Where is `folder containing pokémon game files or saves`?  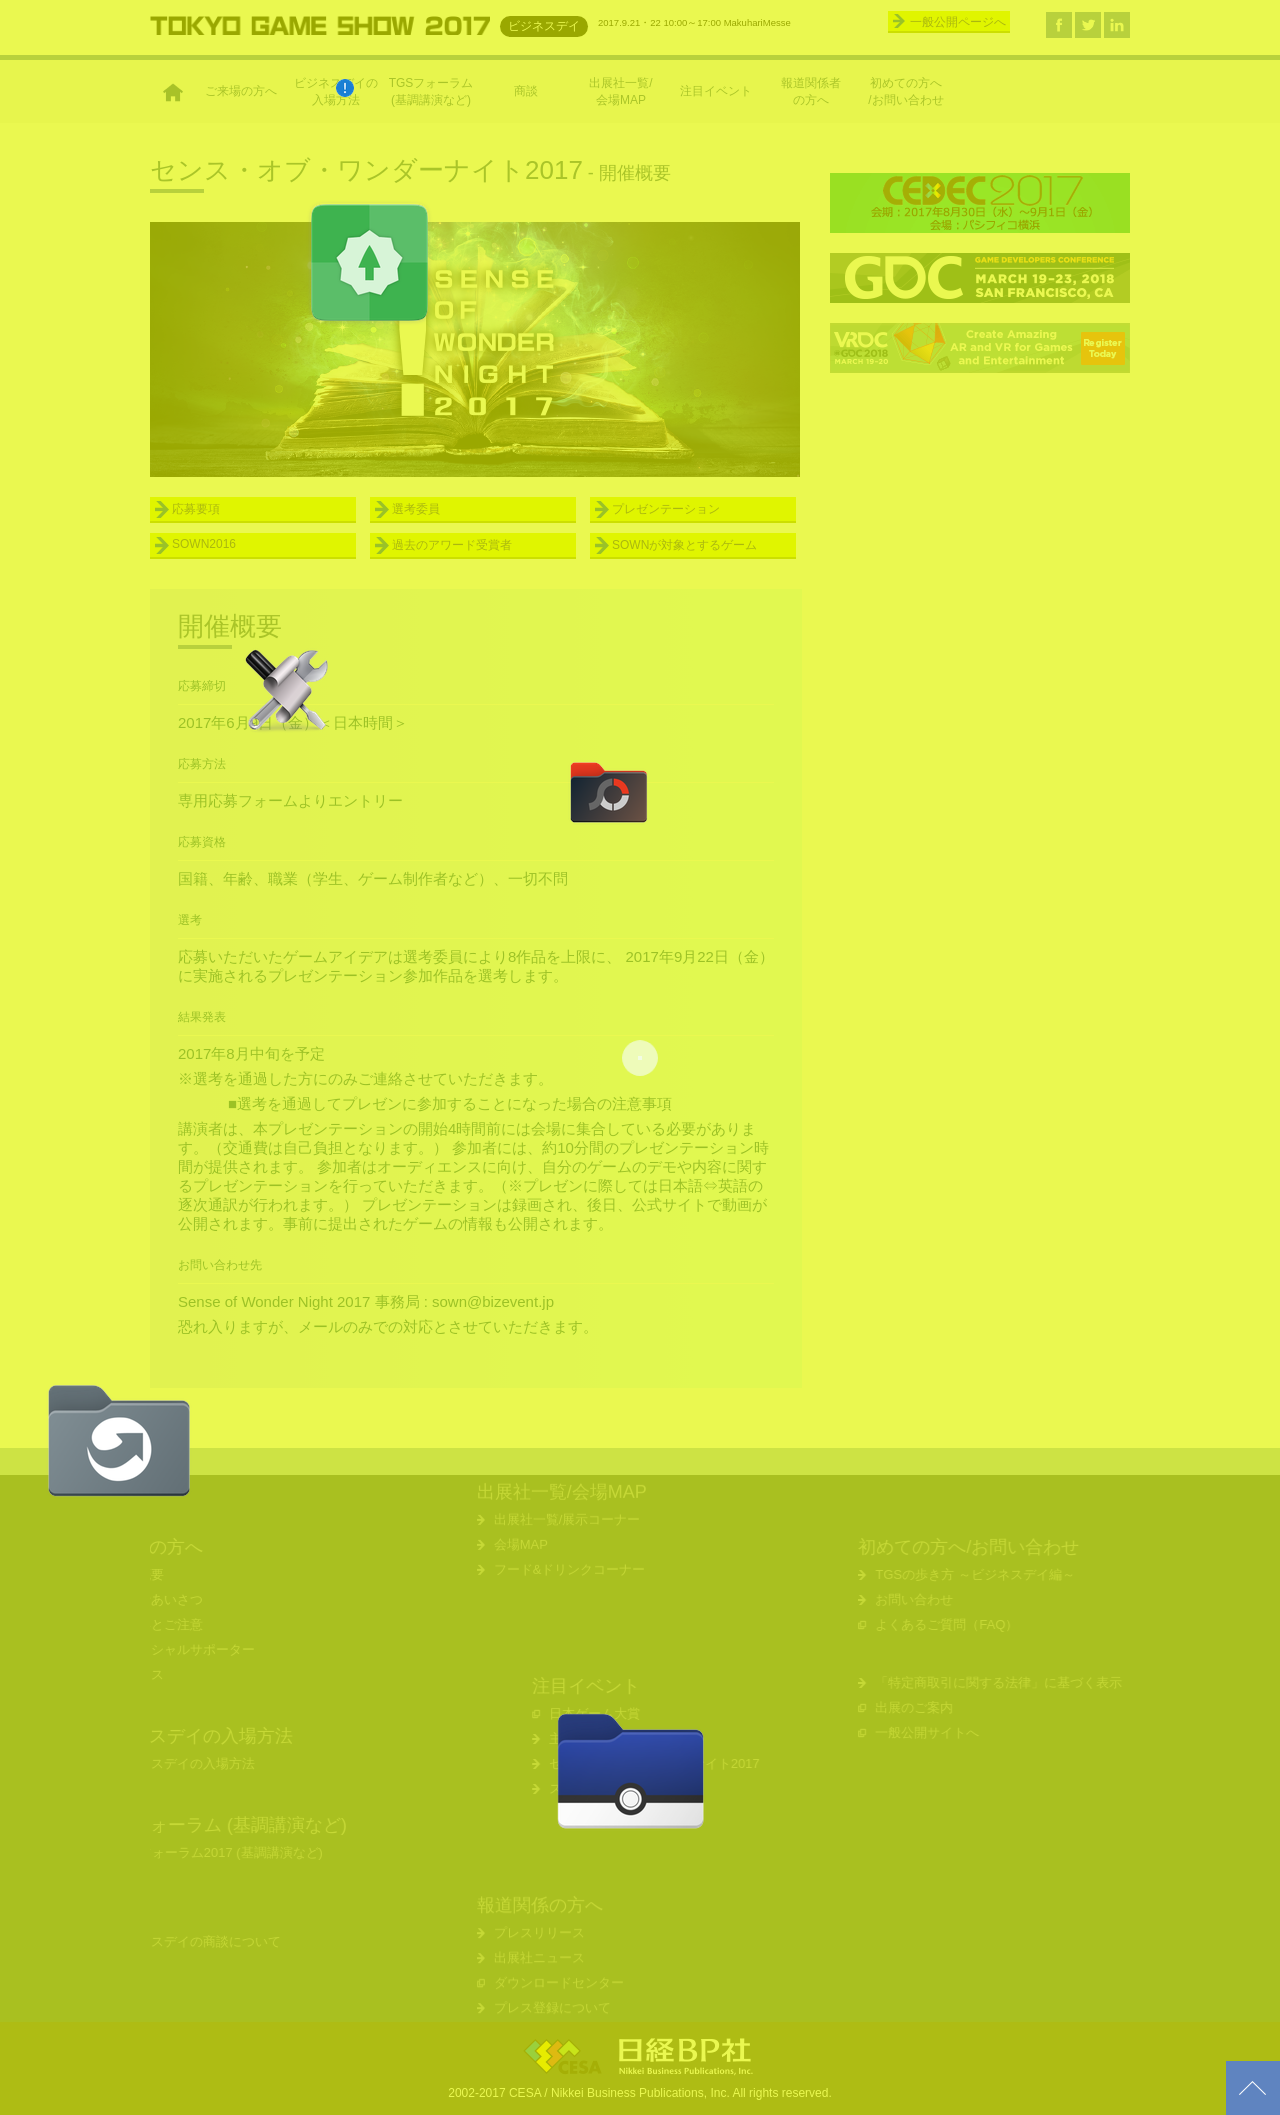
folder containing pokémon game files or saves is located at coordinates (630, 1775).